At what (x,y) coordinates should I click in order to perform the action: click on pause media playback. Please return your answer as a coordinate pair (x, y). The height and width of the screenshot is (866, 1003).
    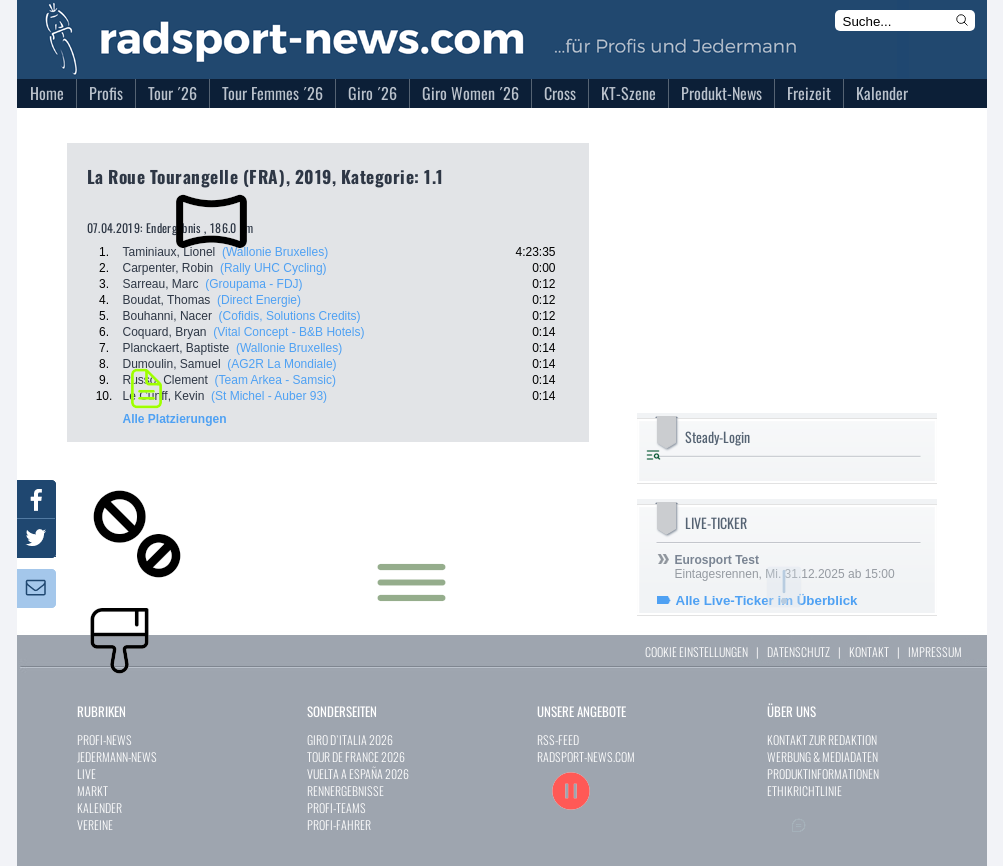
    Looking at the image, I should click on (571, 791).